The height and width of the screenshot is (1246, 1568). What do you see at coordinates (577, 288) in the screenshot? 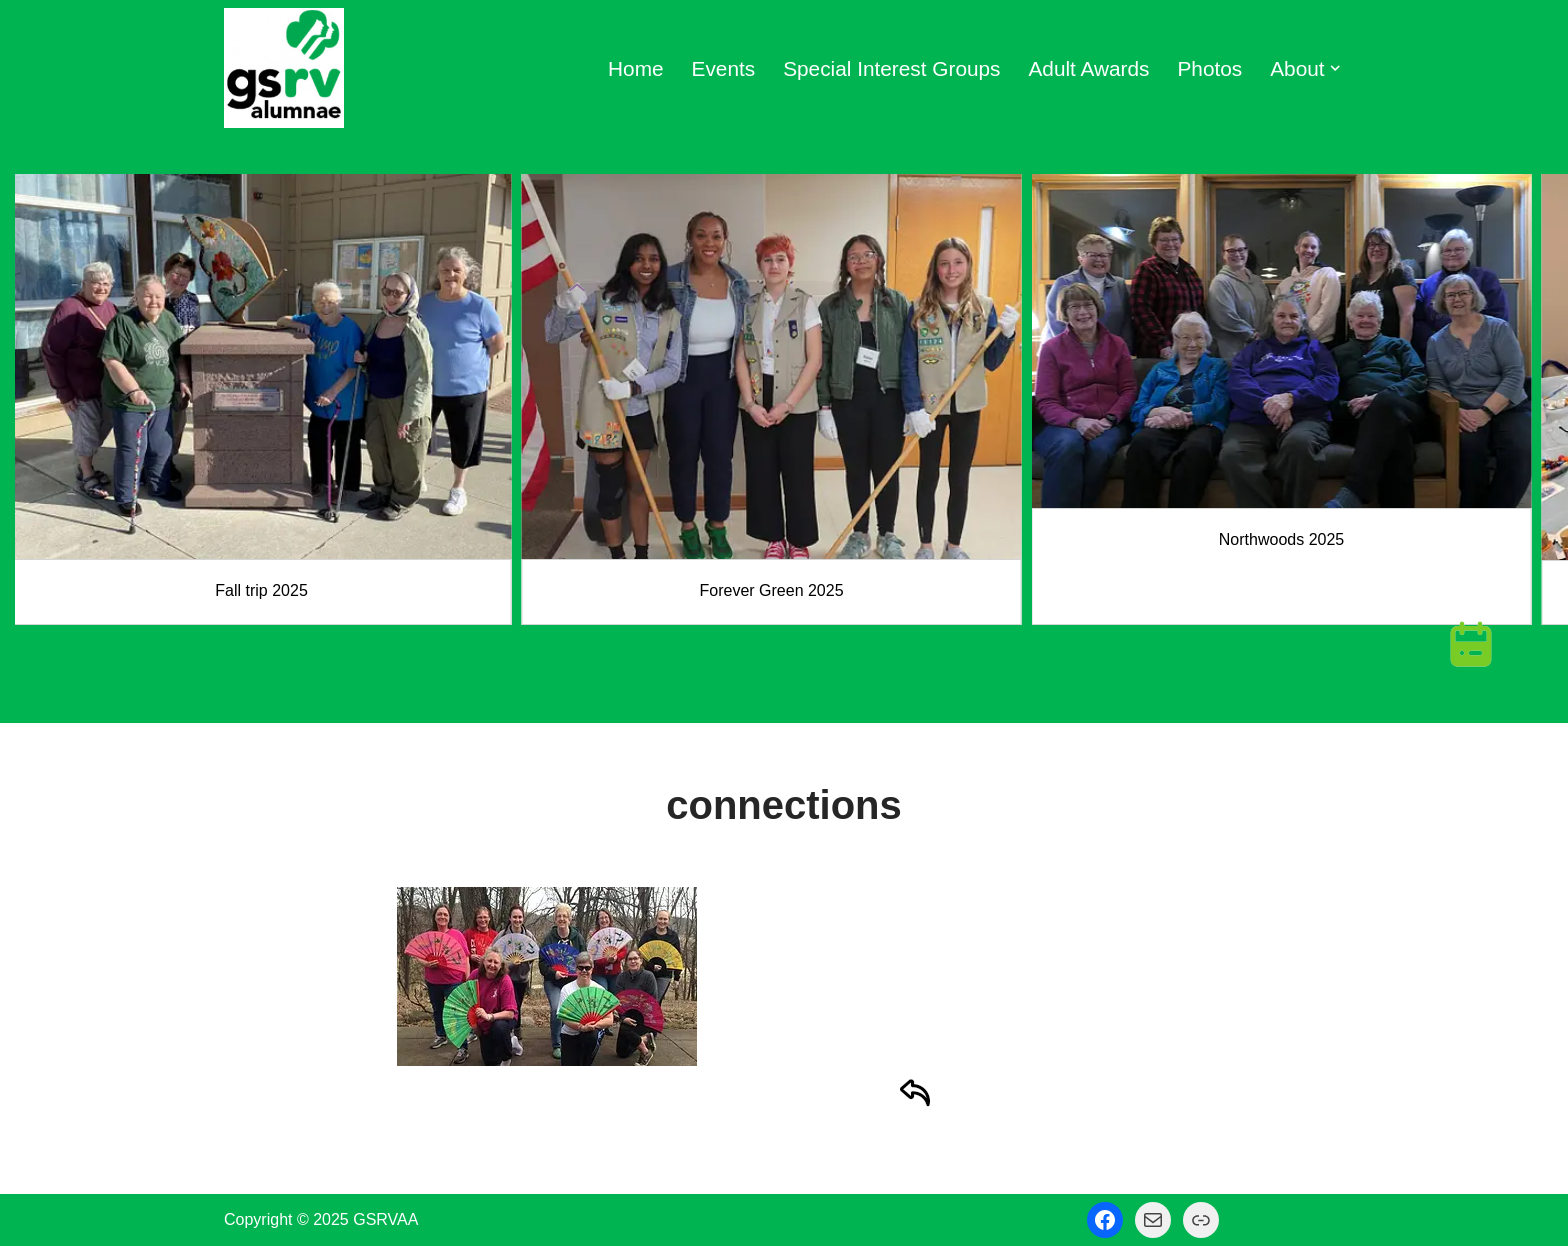
I see `collapse an expanded section or menu` at bounding box center [577, 288].